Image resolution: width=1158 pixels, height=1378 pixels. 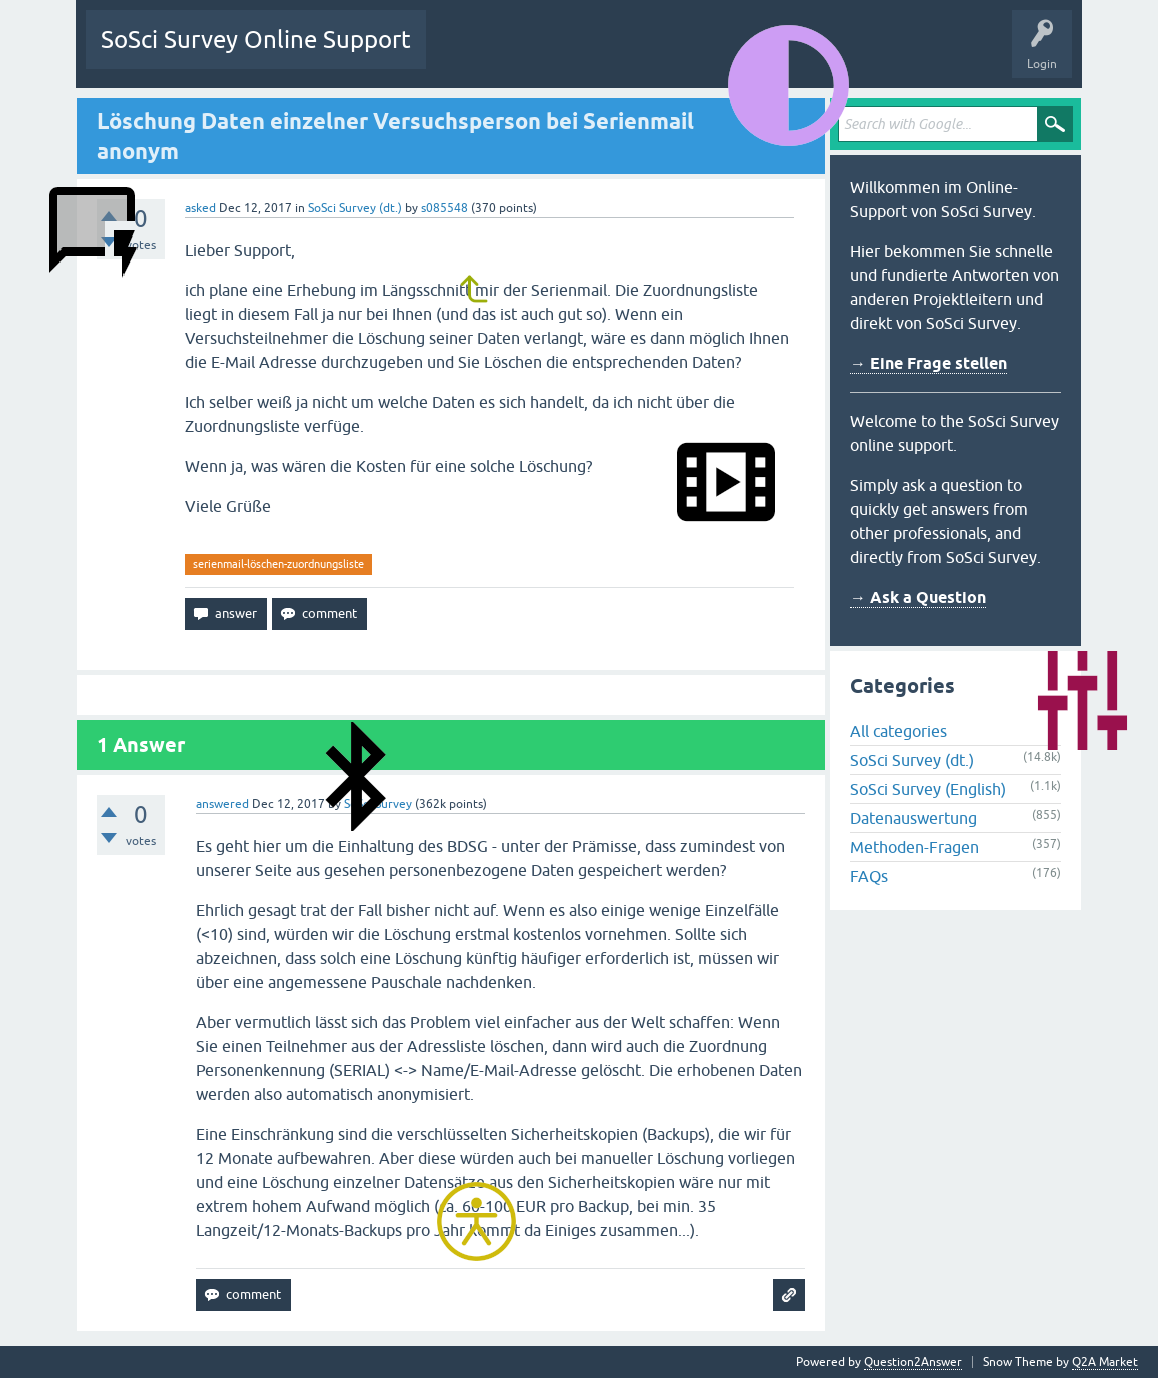 What do you see at coordinates (726, 482) in the screenshot?
I see `play video or movie content` at bounding box center [726, 482].